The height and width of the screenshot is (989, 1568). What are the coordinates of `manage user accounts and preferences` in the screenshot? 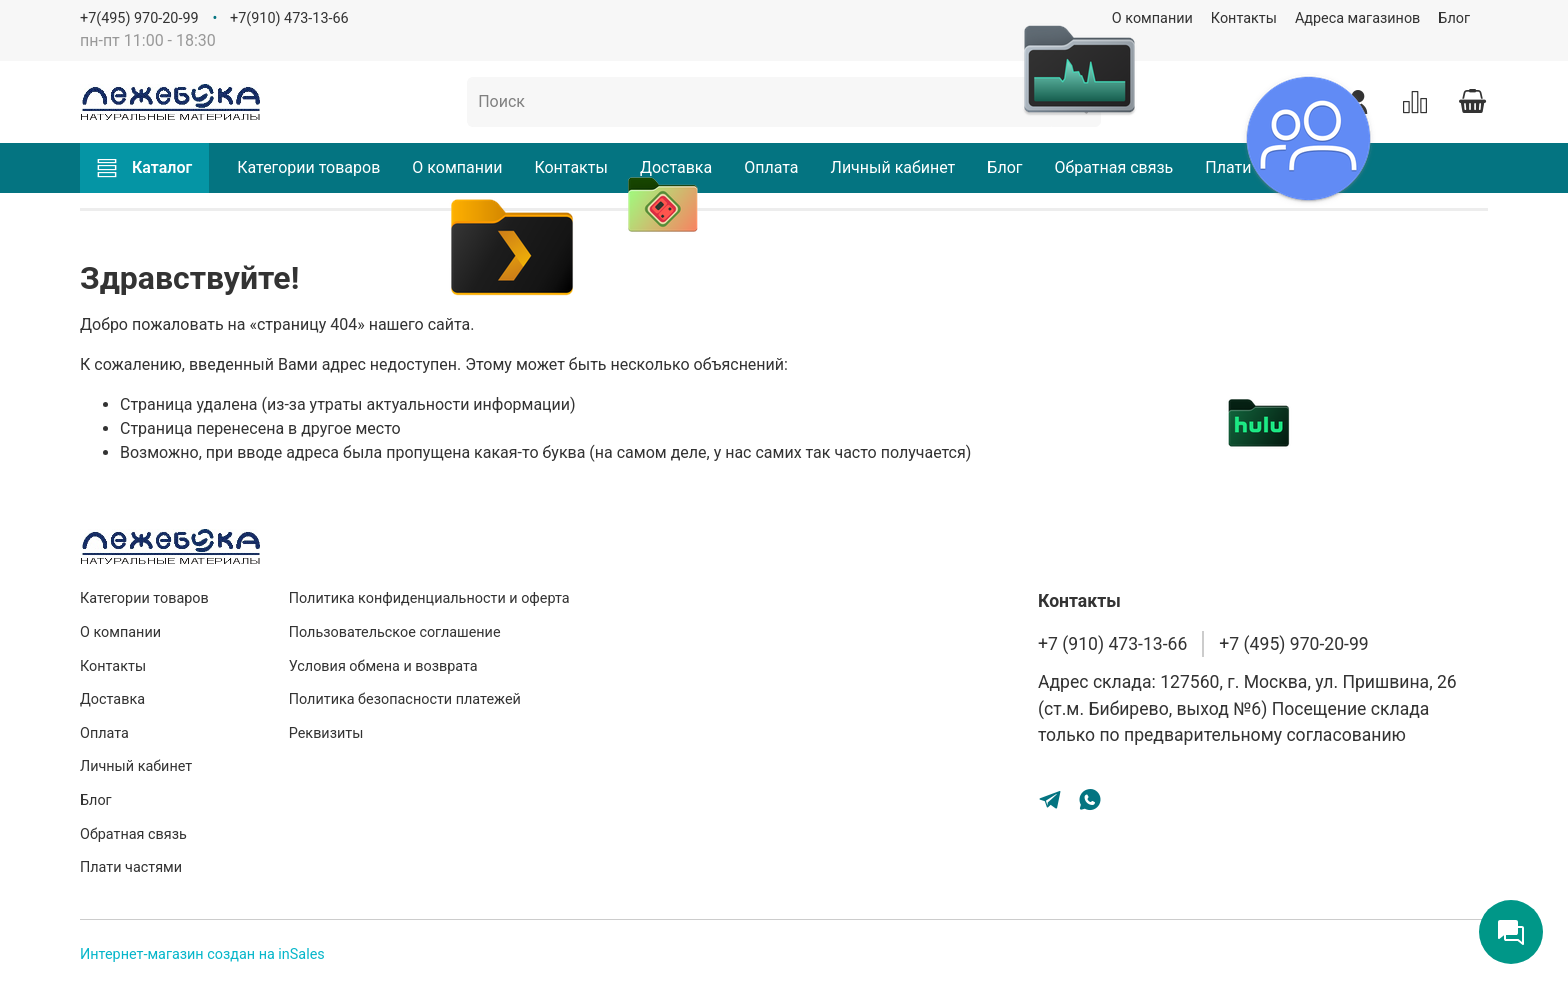 It's located at (1308, 138).